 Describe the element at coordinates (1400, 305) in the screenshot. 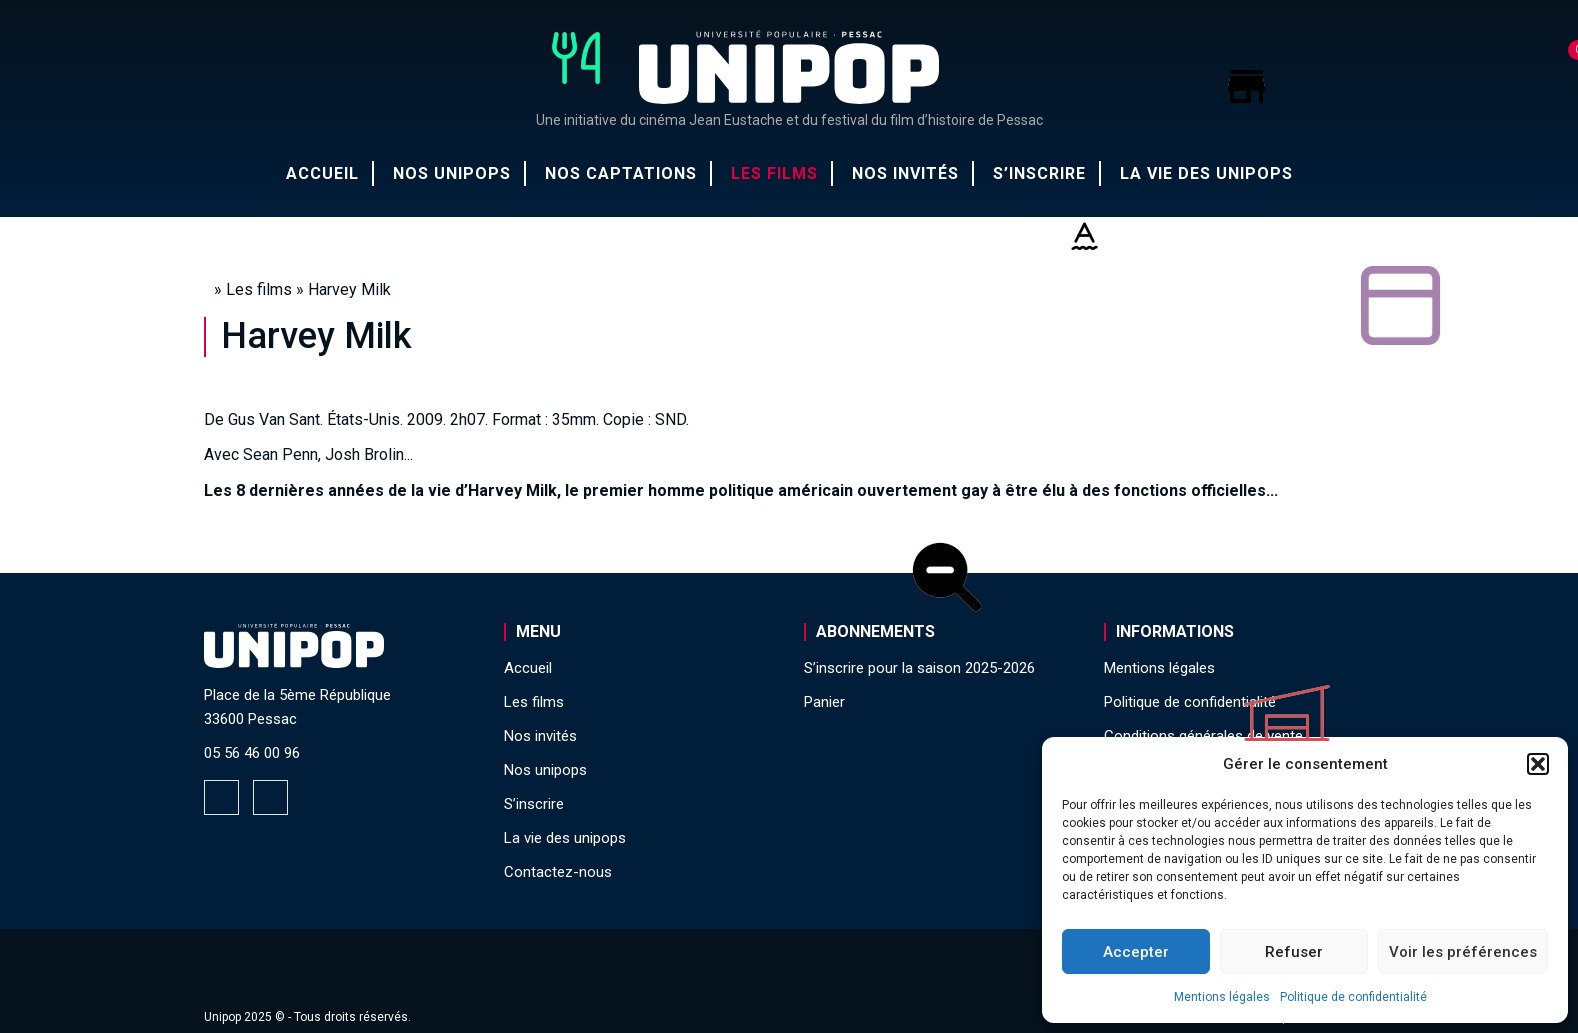

I see `toggle top panel visibility` at that location.